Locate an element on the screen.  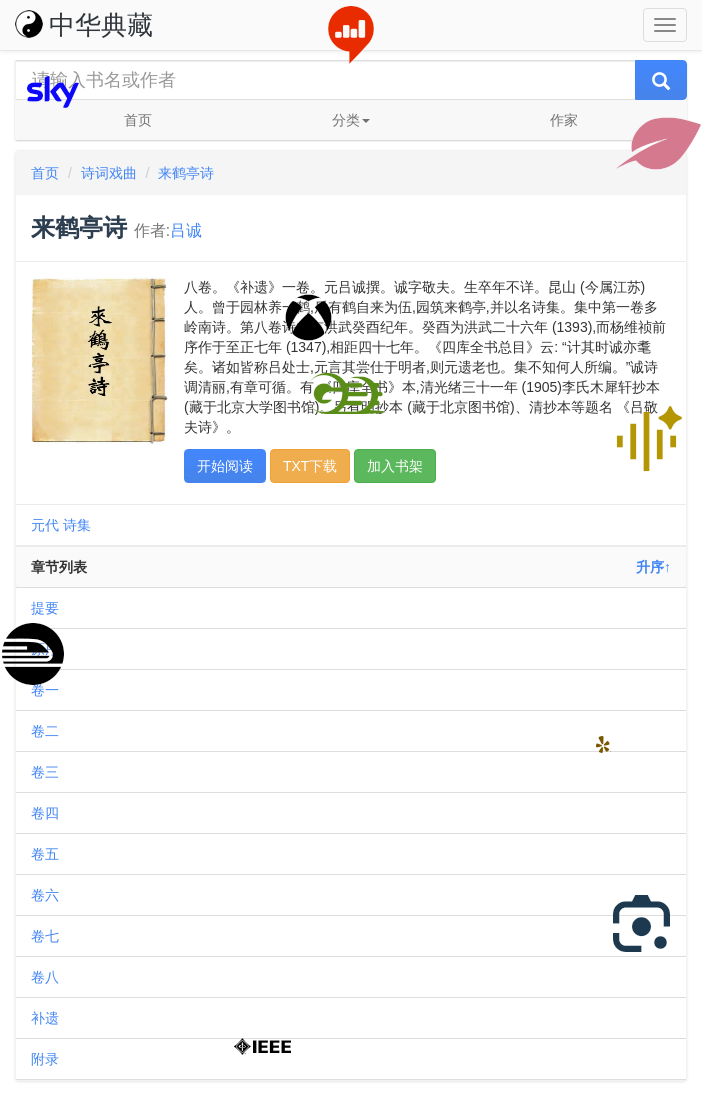
IEEE organization logo is located at coordinates (262, 1046).